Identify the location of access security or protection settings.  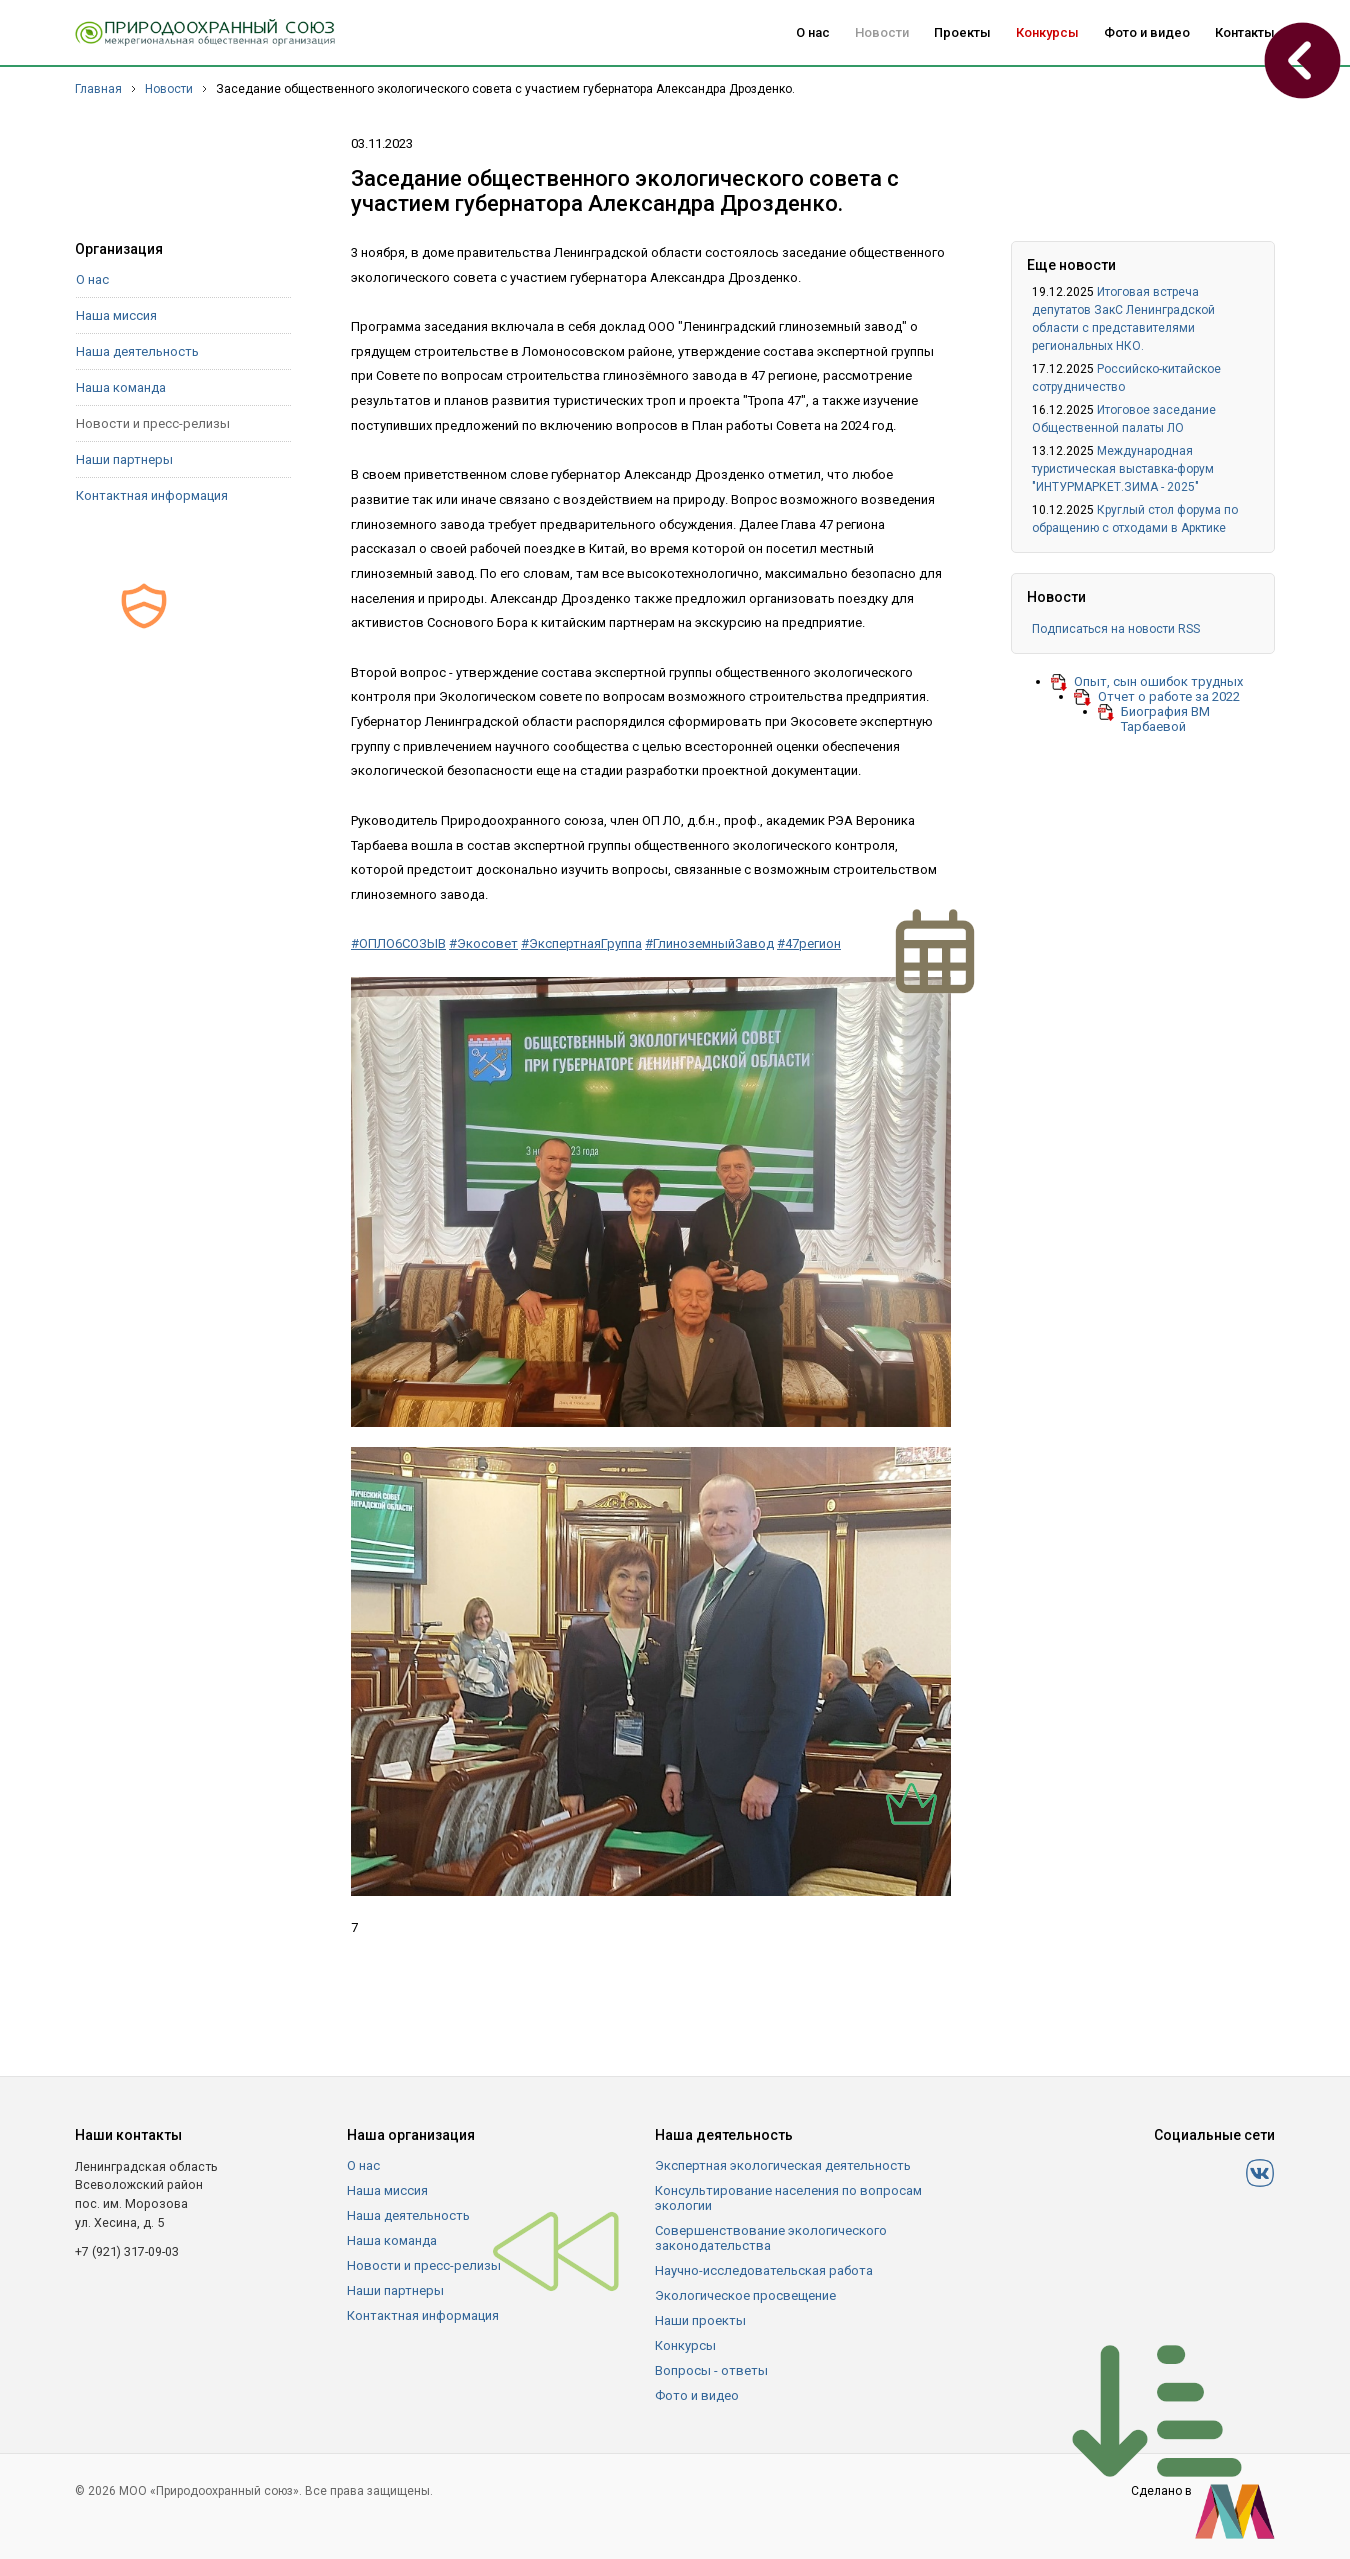
(144, 606).